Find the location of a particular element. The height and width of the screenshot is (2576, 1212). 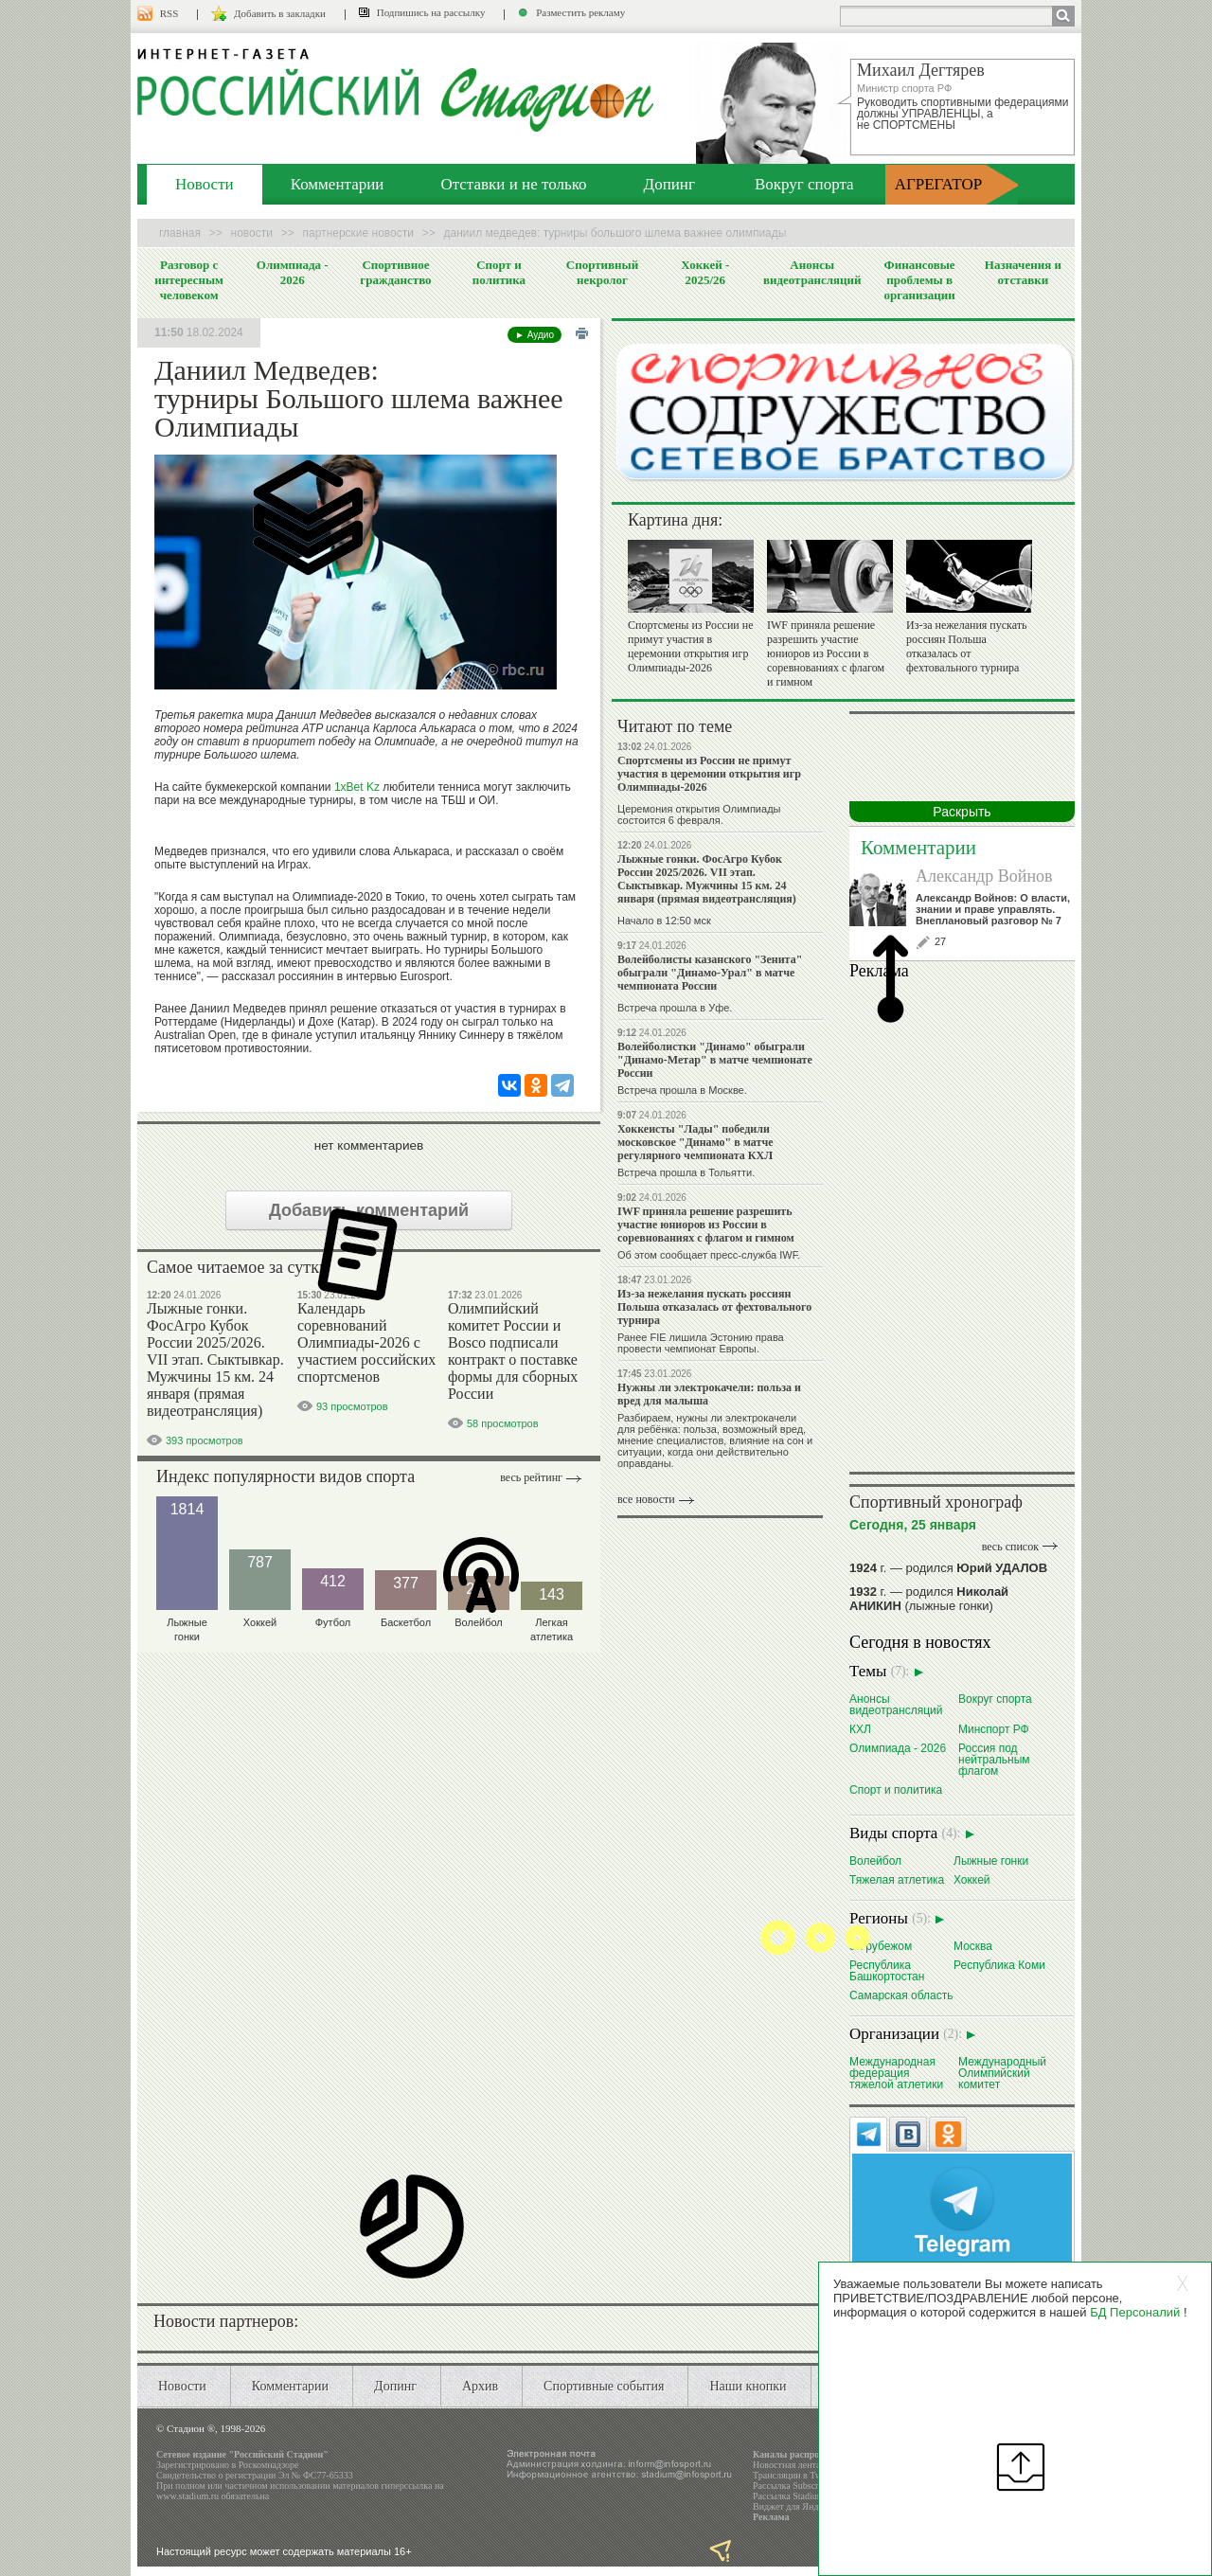

upload file from inbox or tray is located at coordinates (1021, 2467).